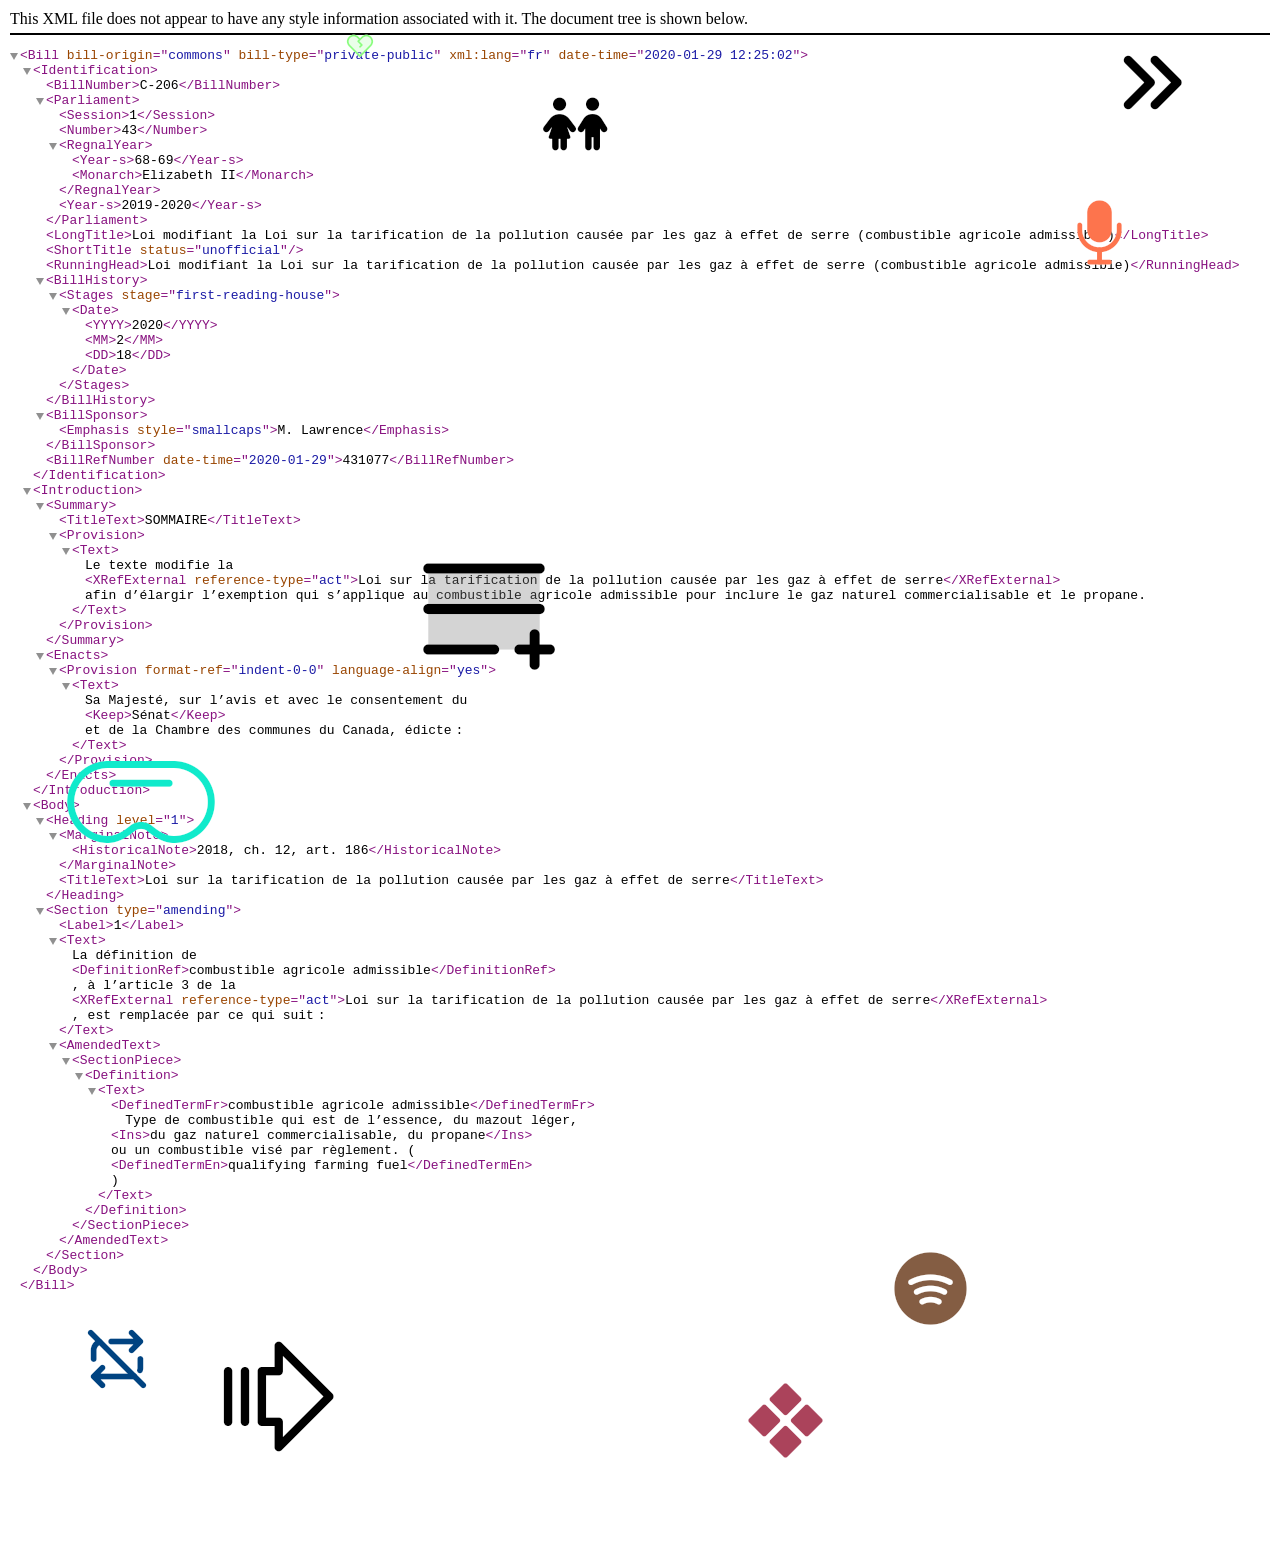 The image size is (1280, 1542). Describe the element at coordinates (576, 124) in the screenshot. I see `indicates child-friendly or family content` at that location.